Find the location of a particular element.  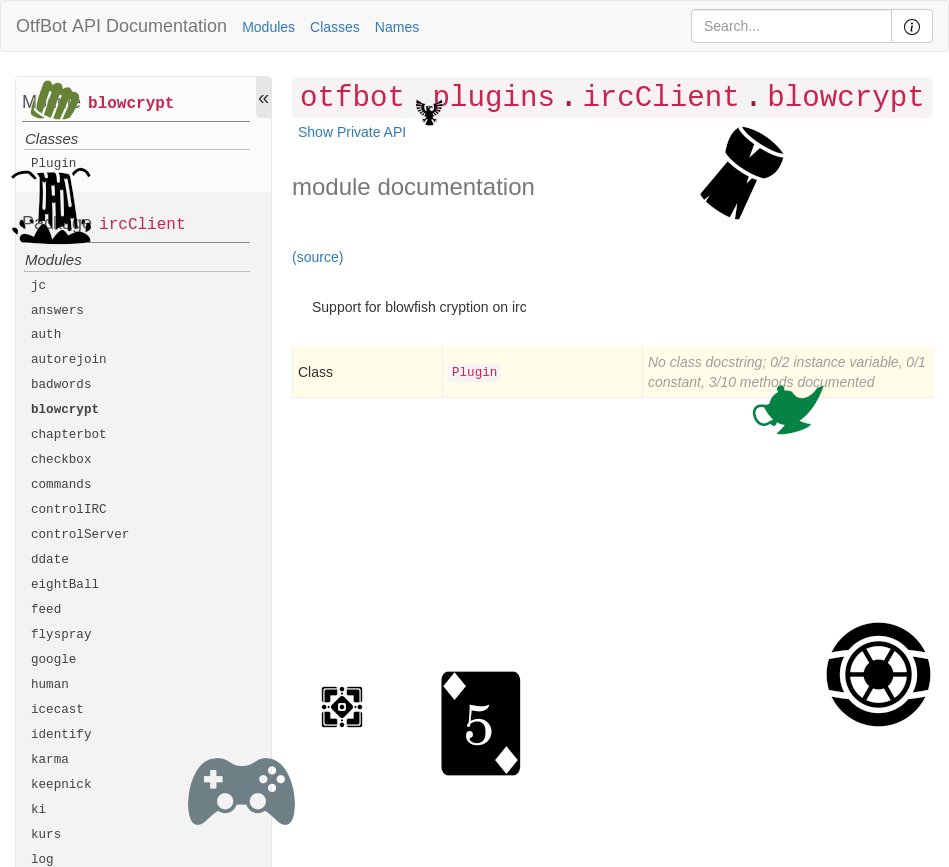

center or align selected elements is located at coordinates (342, 707).